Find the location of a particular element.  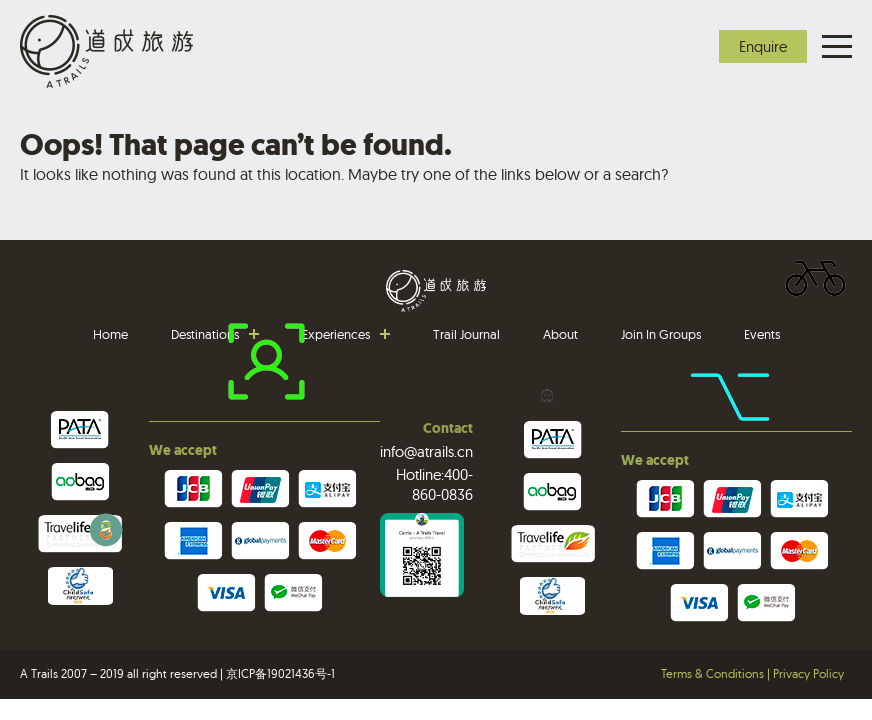

keyboard option/alt key symbol is located at coordinates (730, 394).